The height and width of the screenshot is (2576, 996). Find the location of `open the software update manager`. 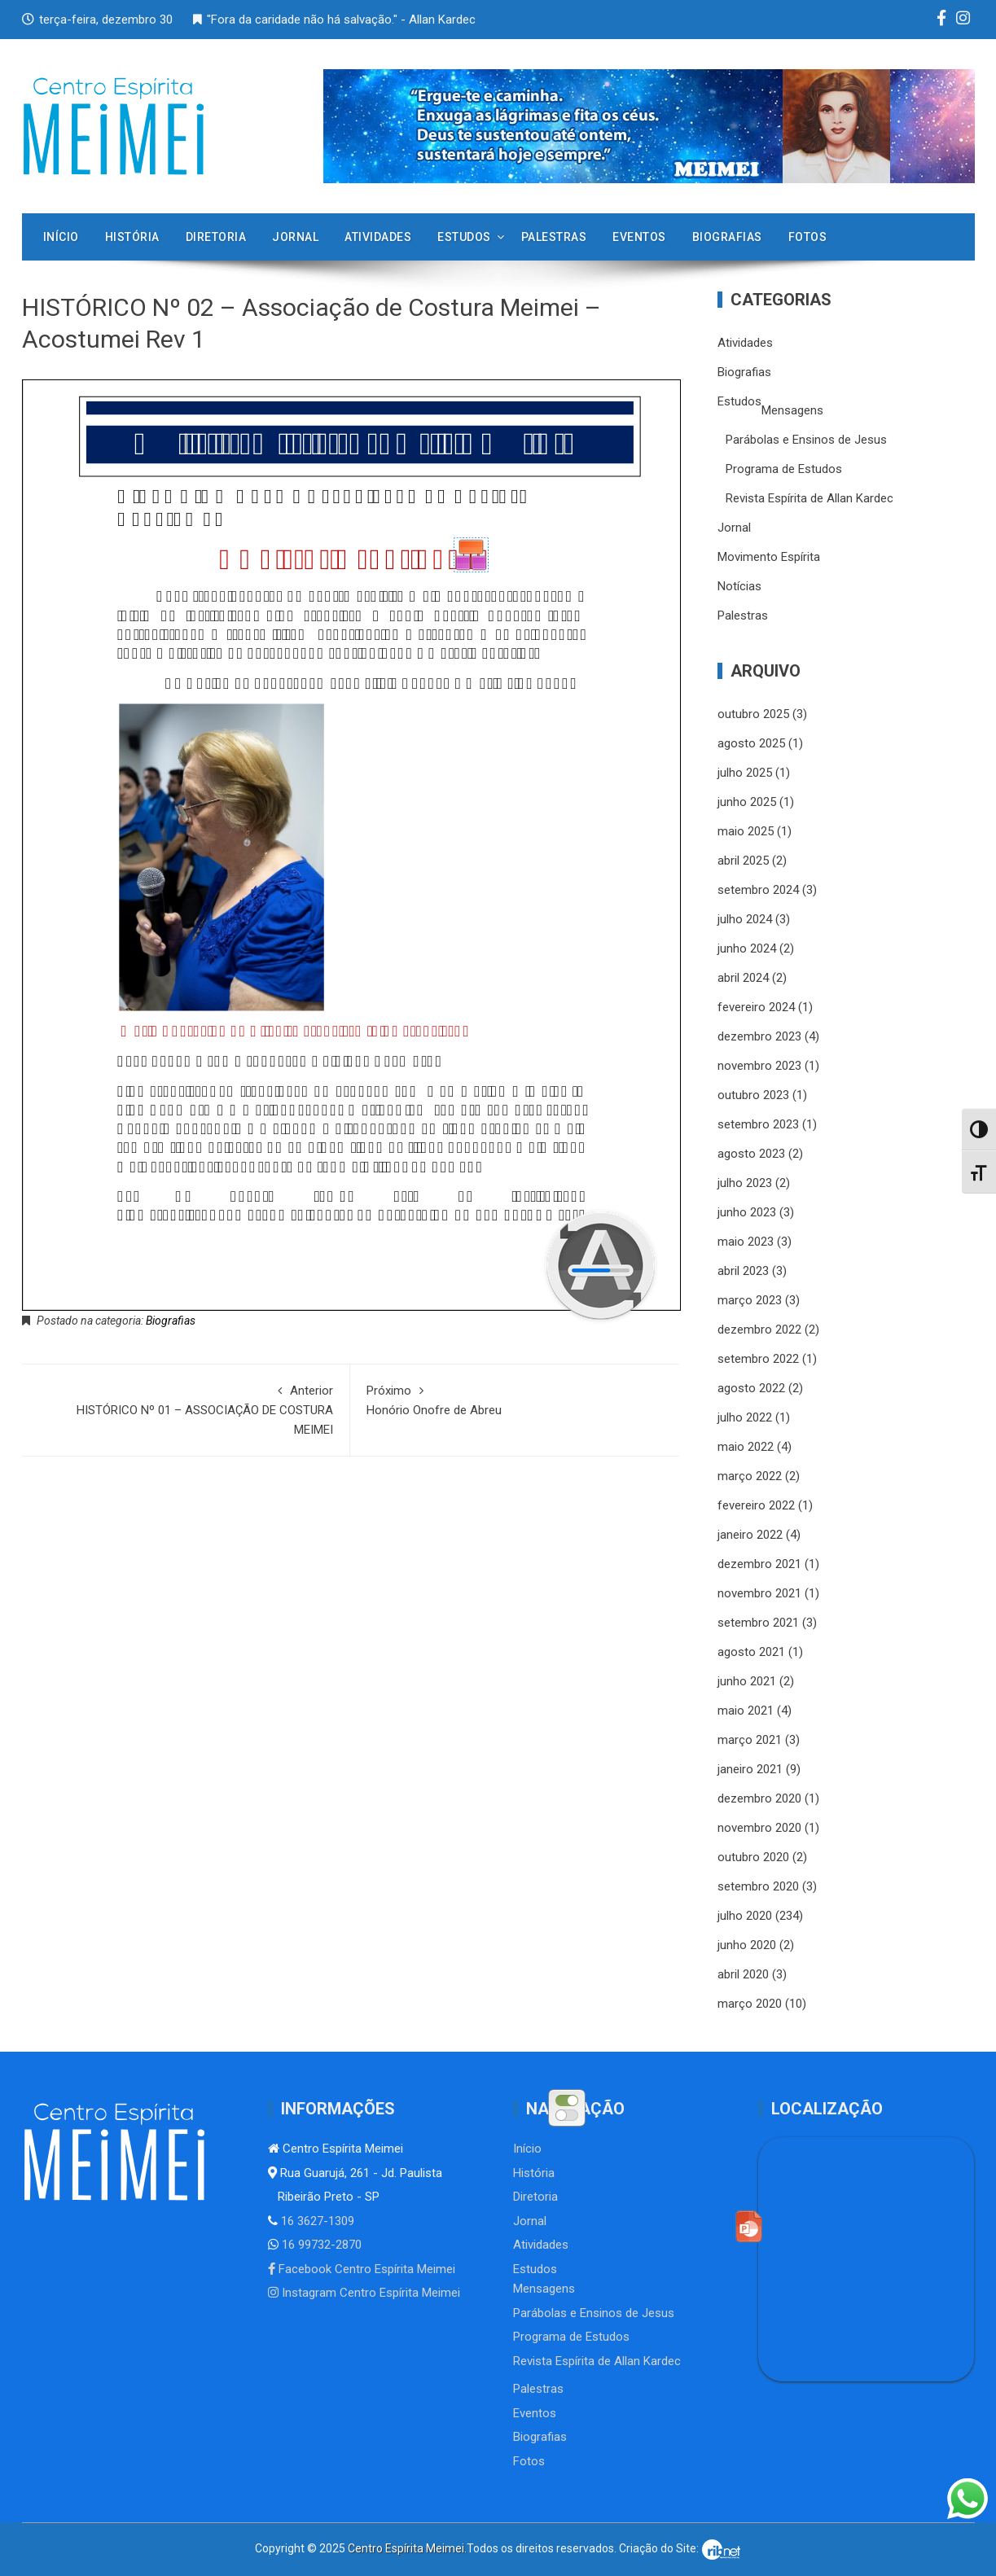

open the software update manager is located at coordinates (600, 1265).